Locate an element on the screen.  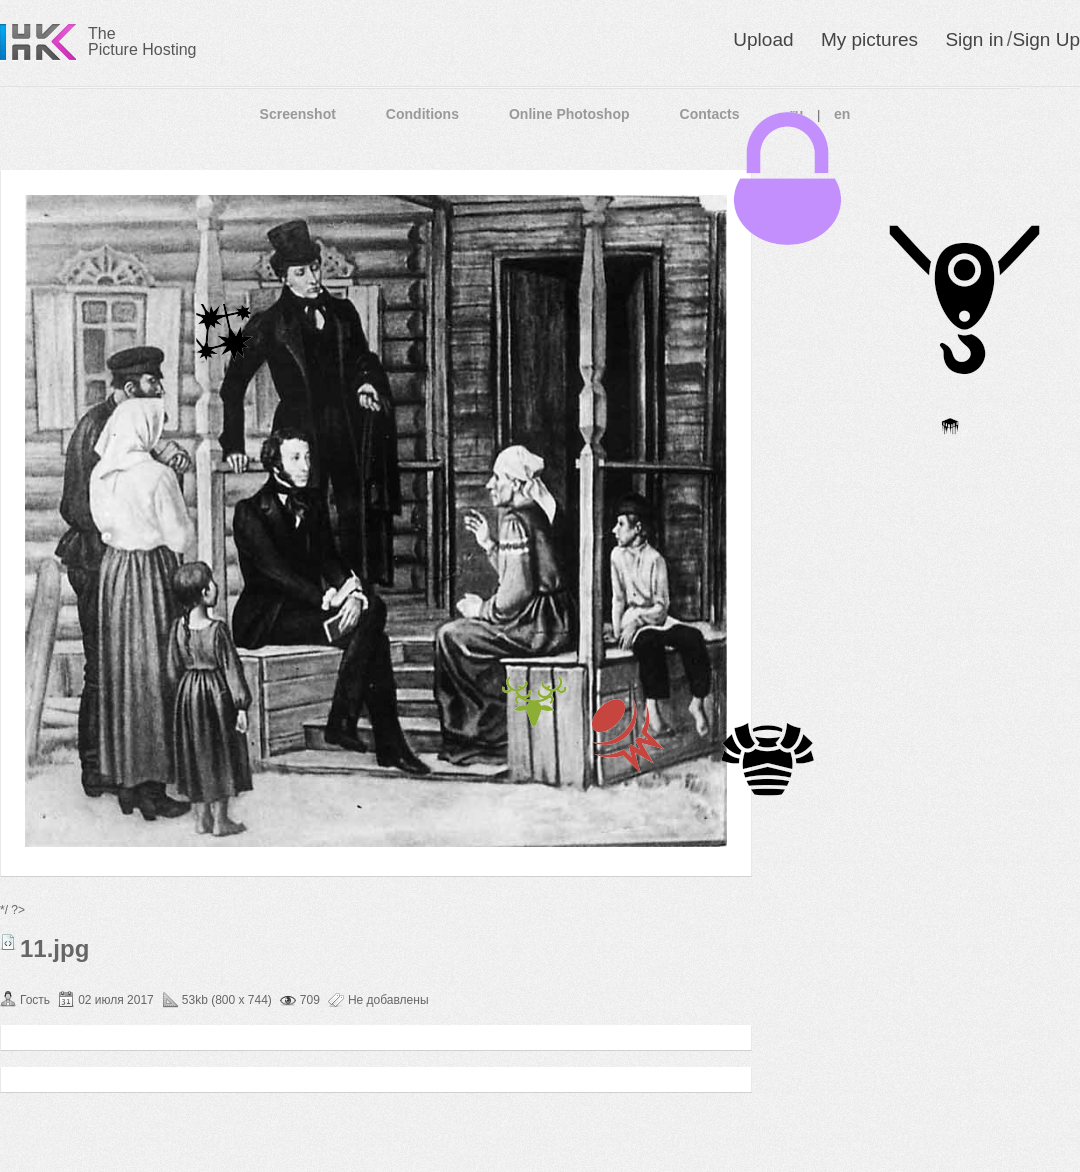
indicates a locked or secured item is located at coordinates (787, 178).